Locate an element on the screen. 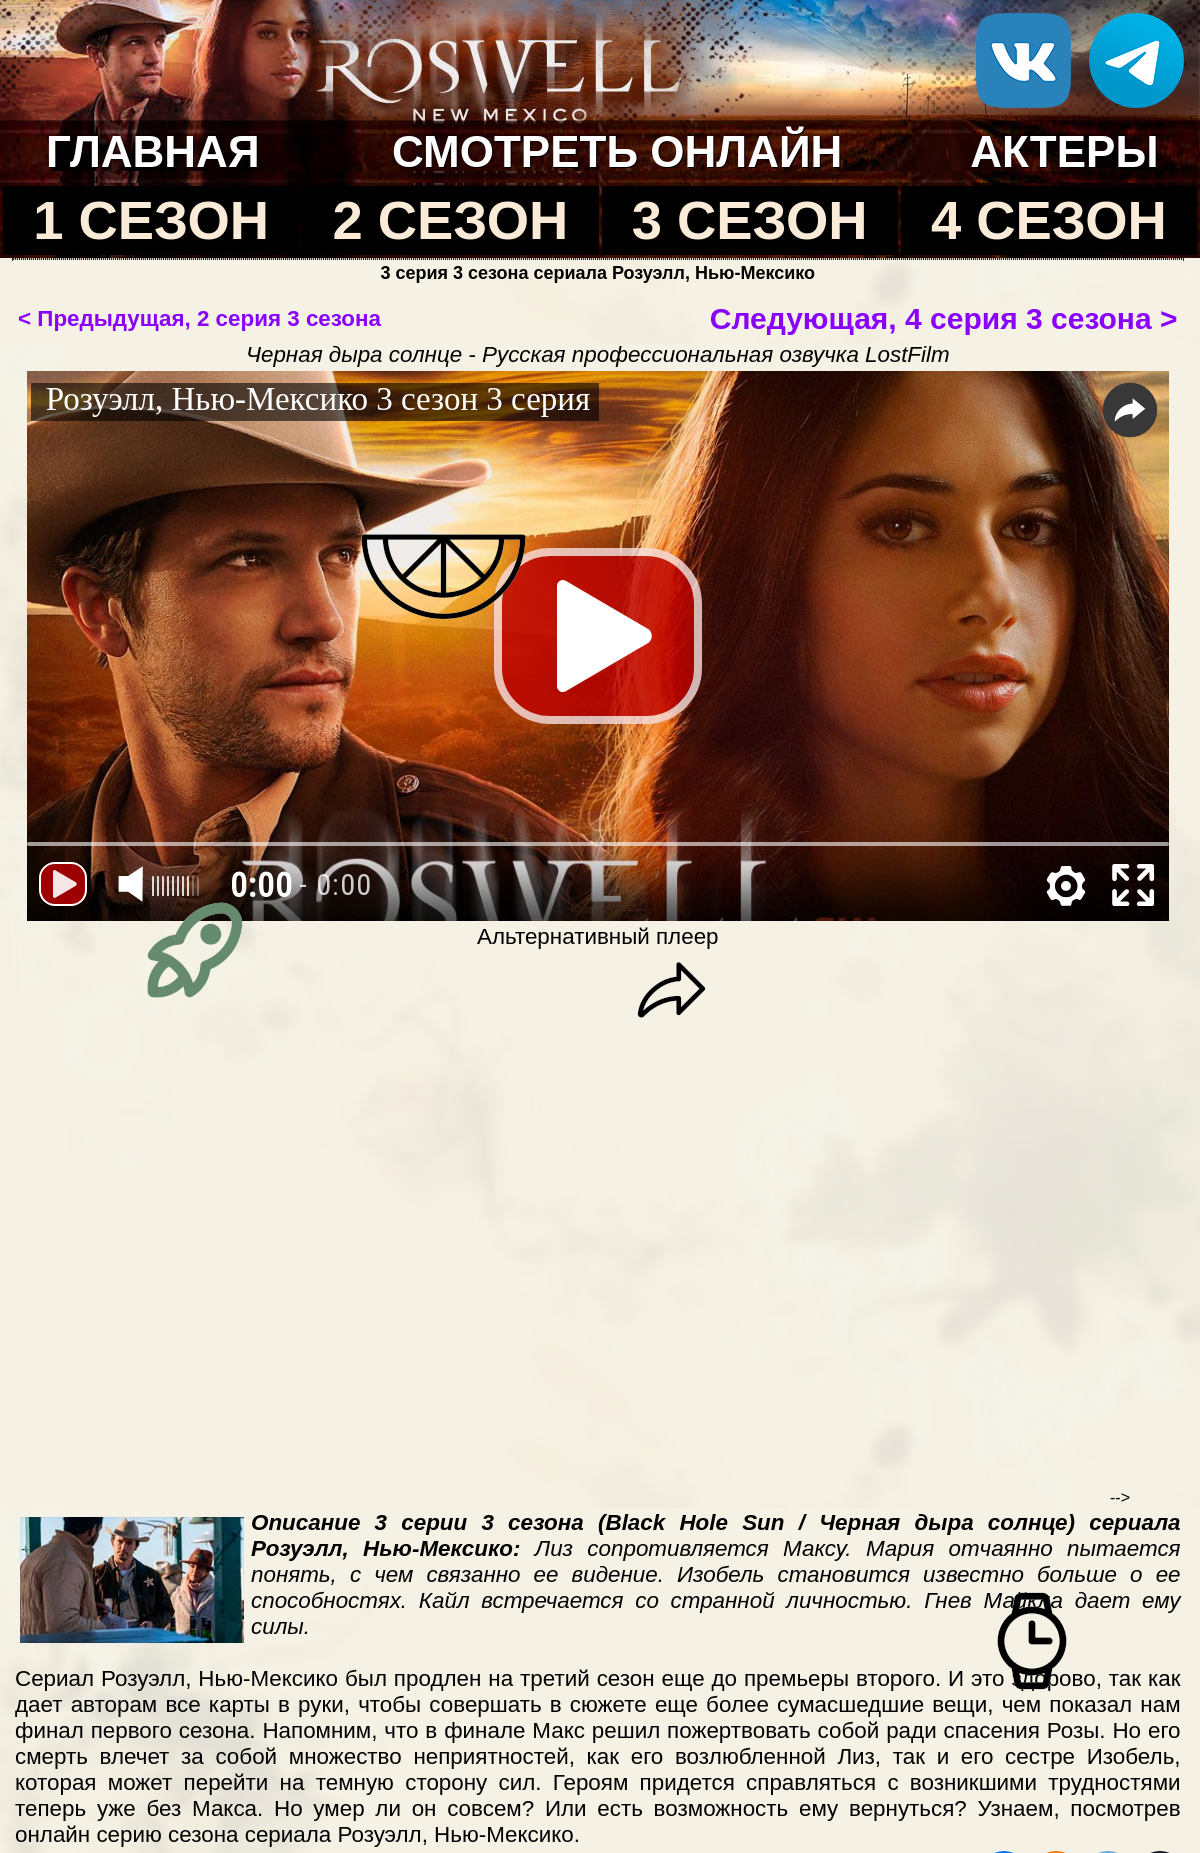 The width and height of the screenshot is (1200, 1853). launch or deploy an application is located at coordinates (195, 950).